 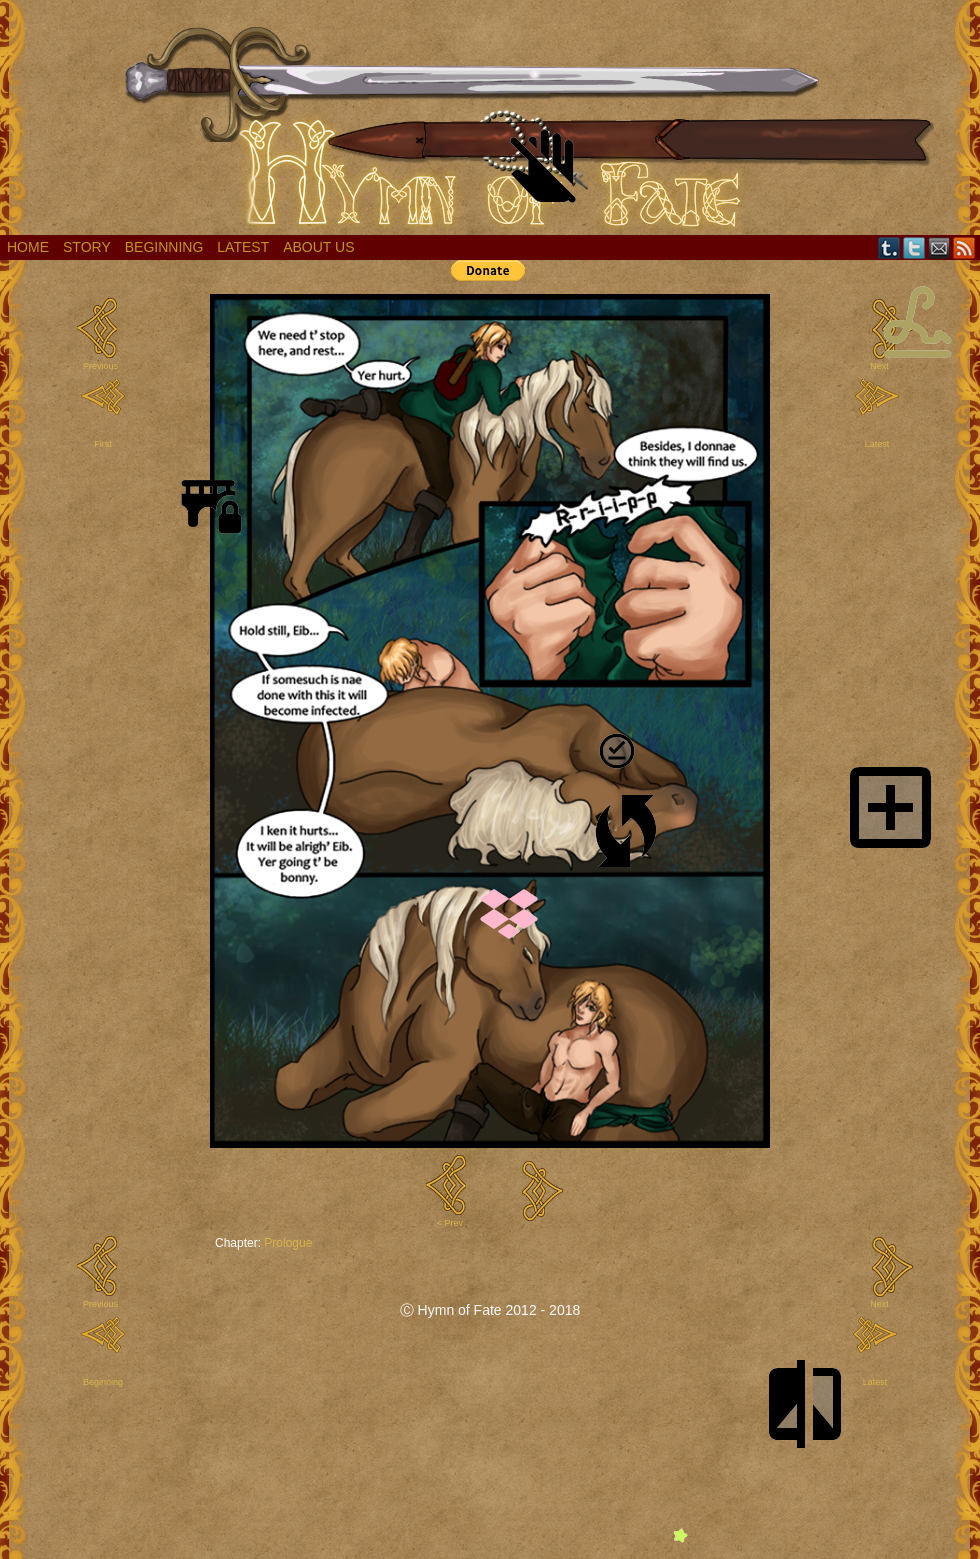 What do you see at coordinates (211, 503) in the screenshot?
I see `indicates a locked or secured bridge crossing` at bounding box center [211, 503].